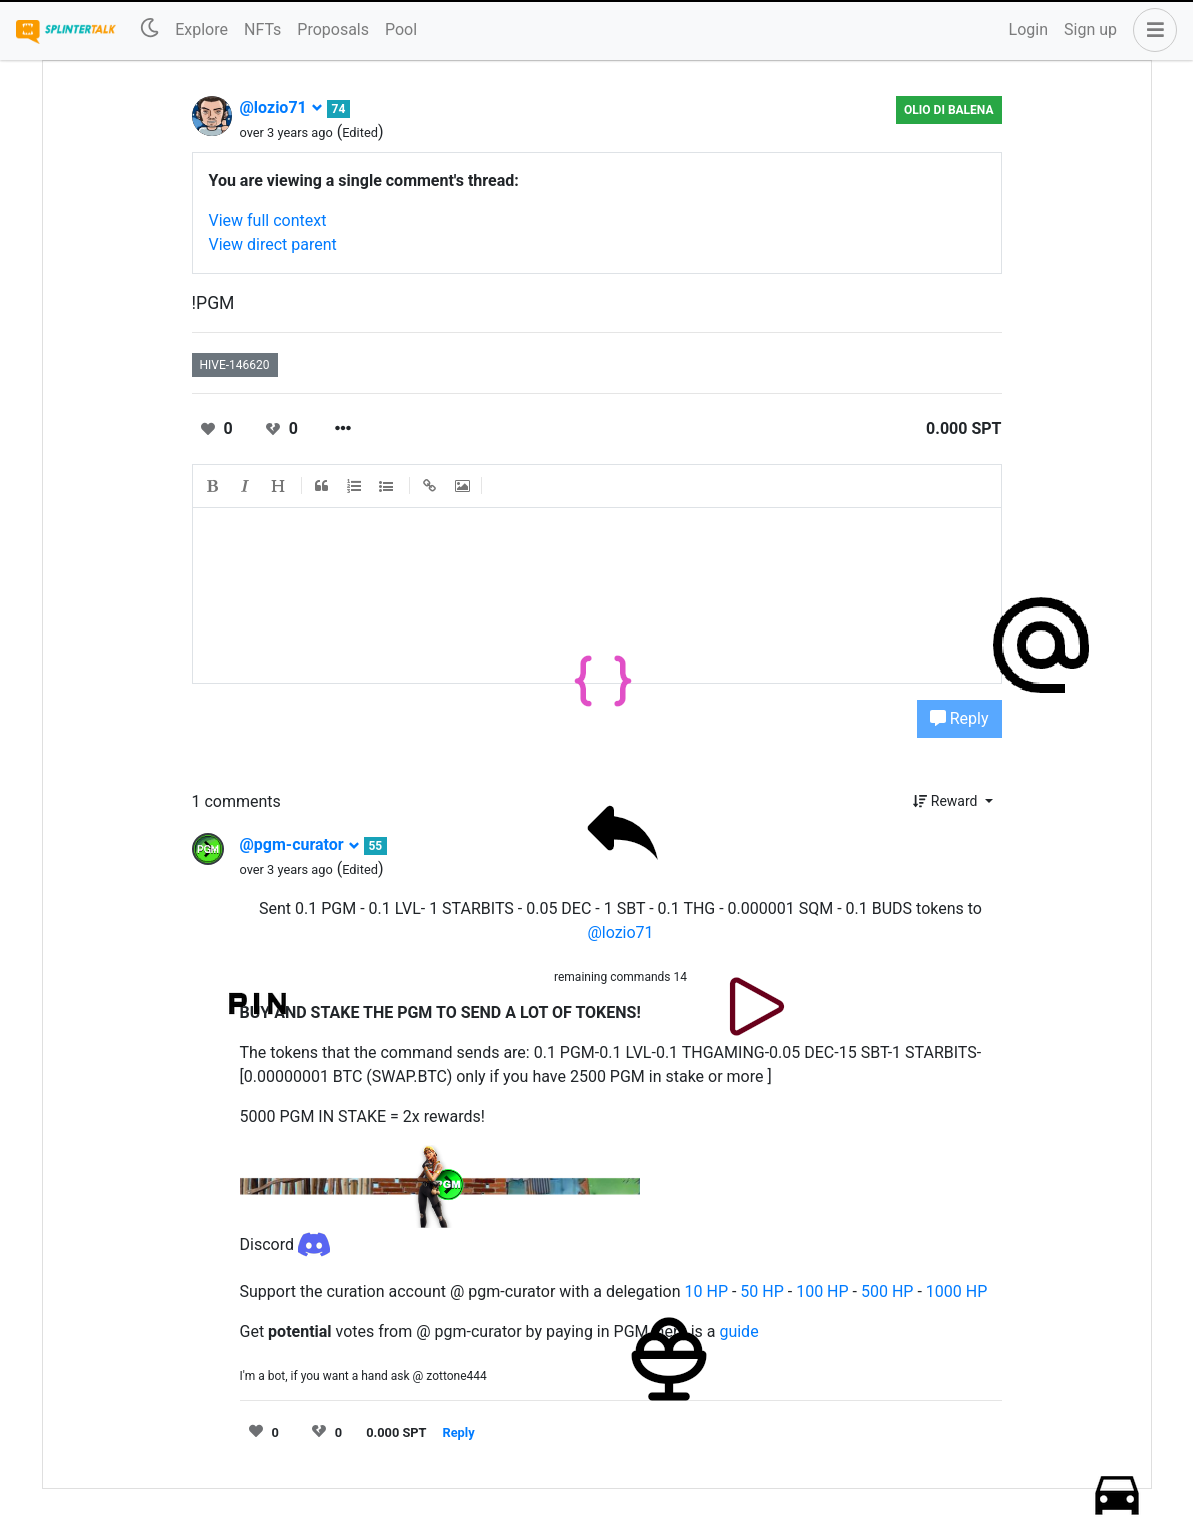 Image resolution: width=1193 pixels, height=1539 pixels. I want to click on insert code block or code snippet, so click(603, 681).